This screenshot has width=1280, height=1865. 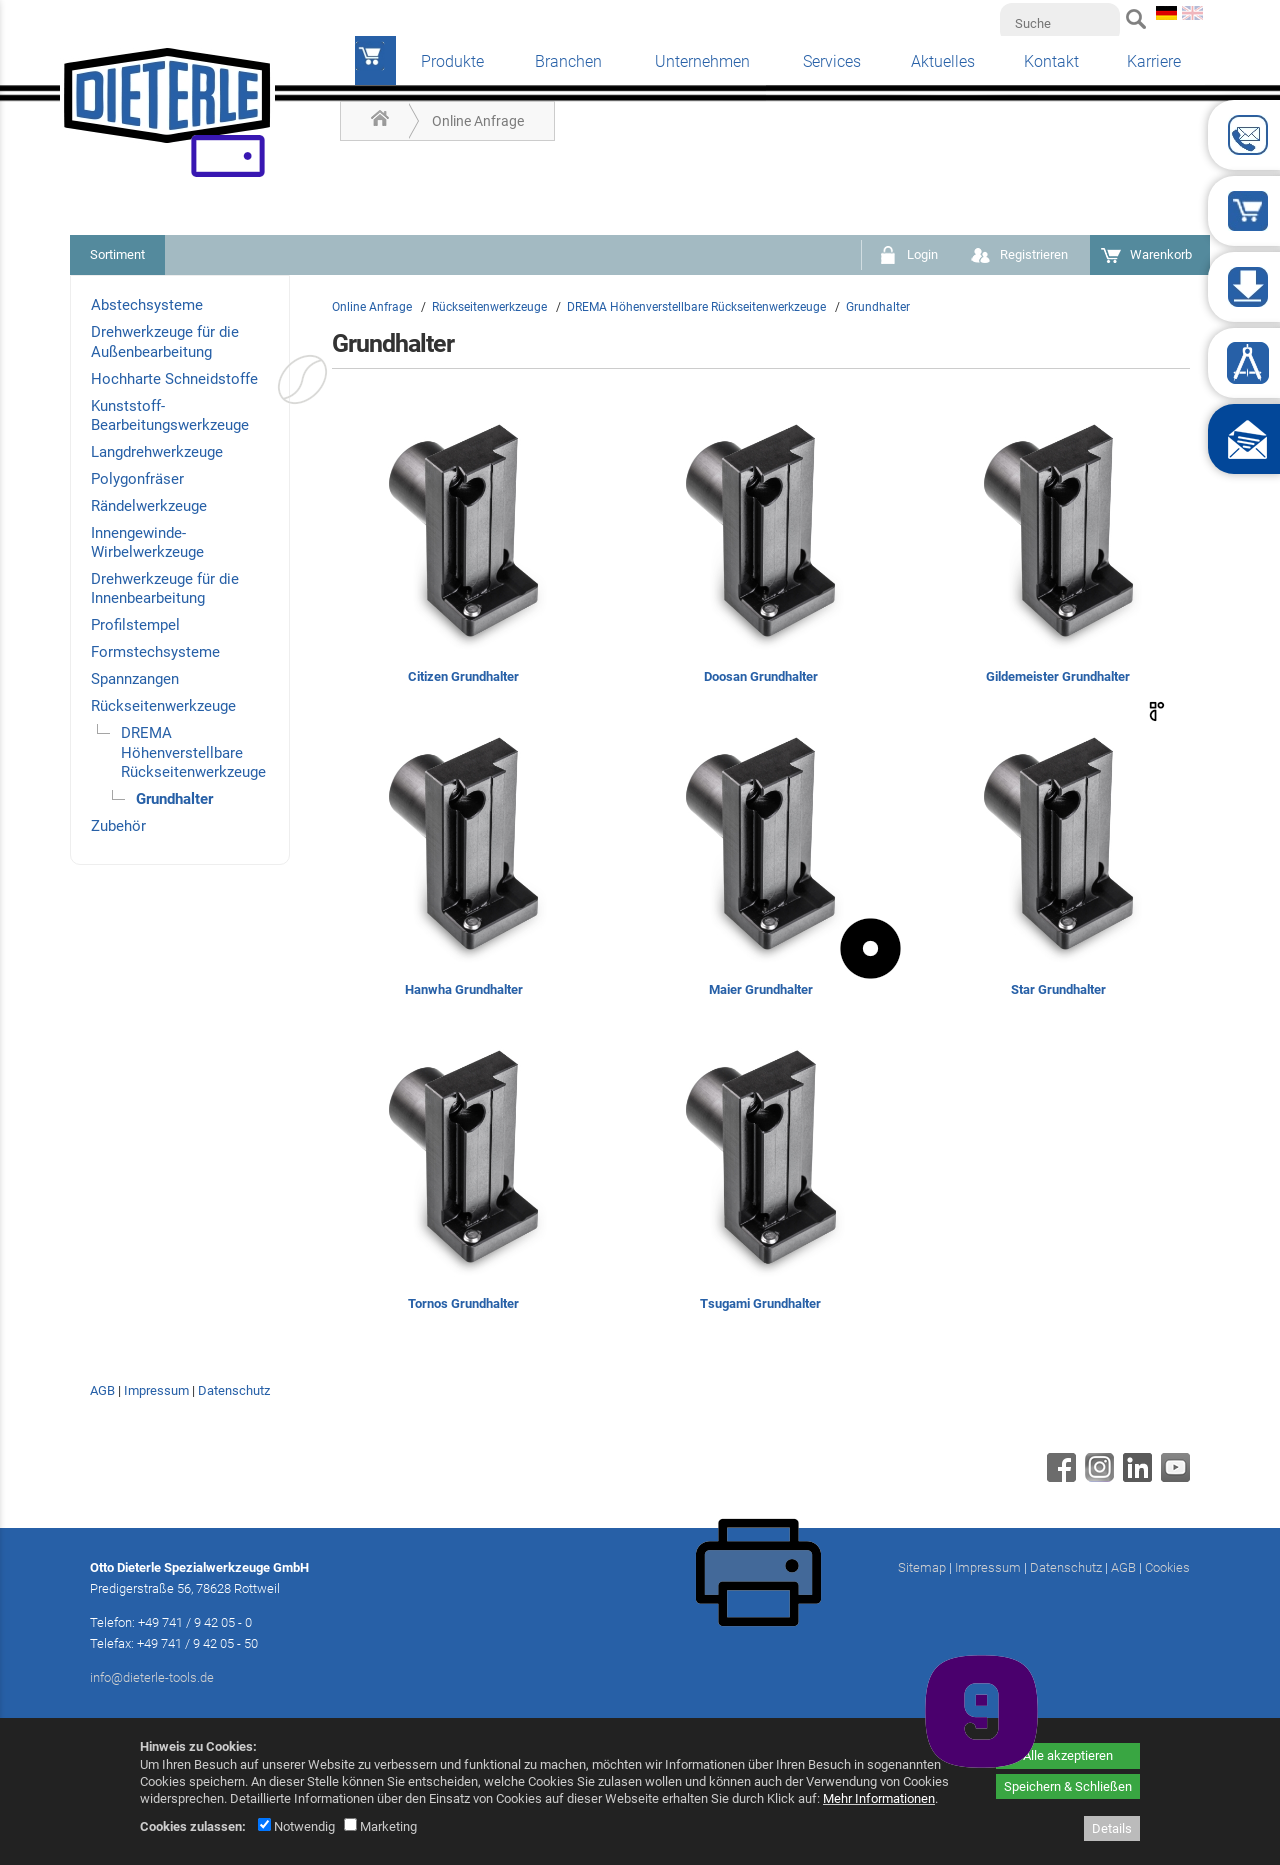 What do you see at coordinates (758, 1572) in the screenshot?
I see `print the current document` at bounding box center [758, 1572].